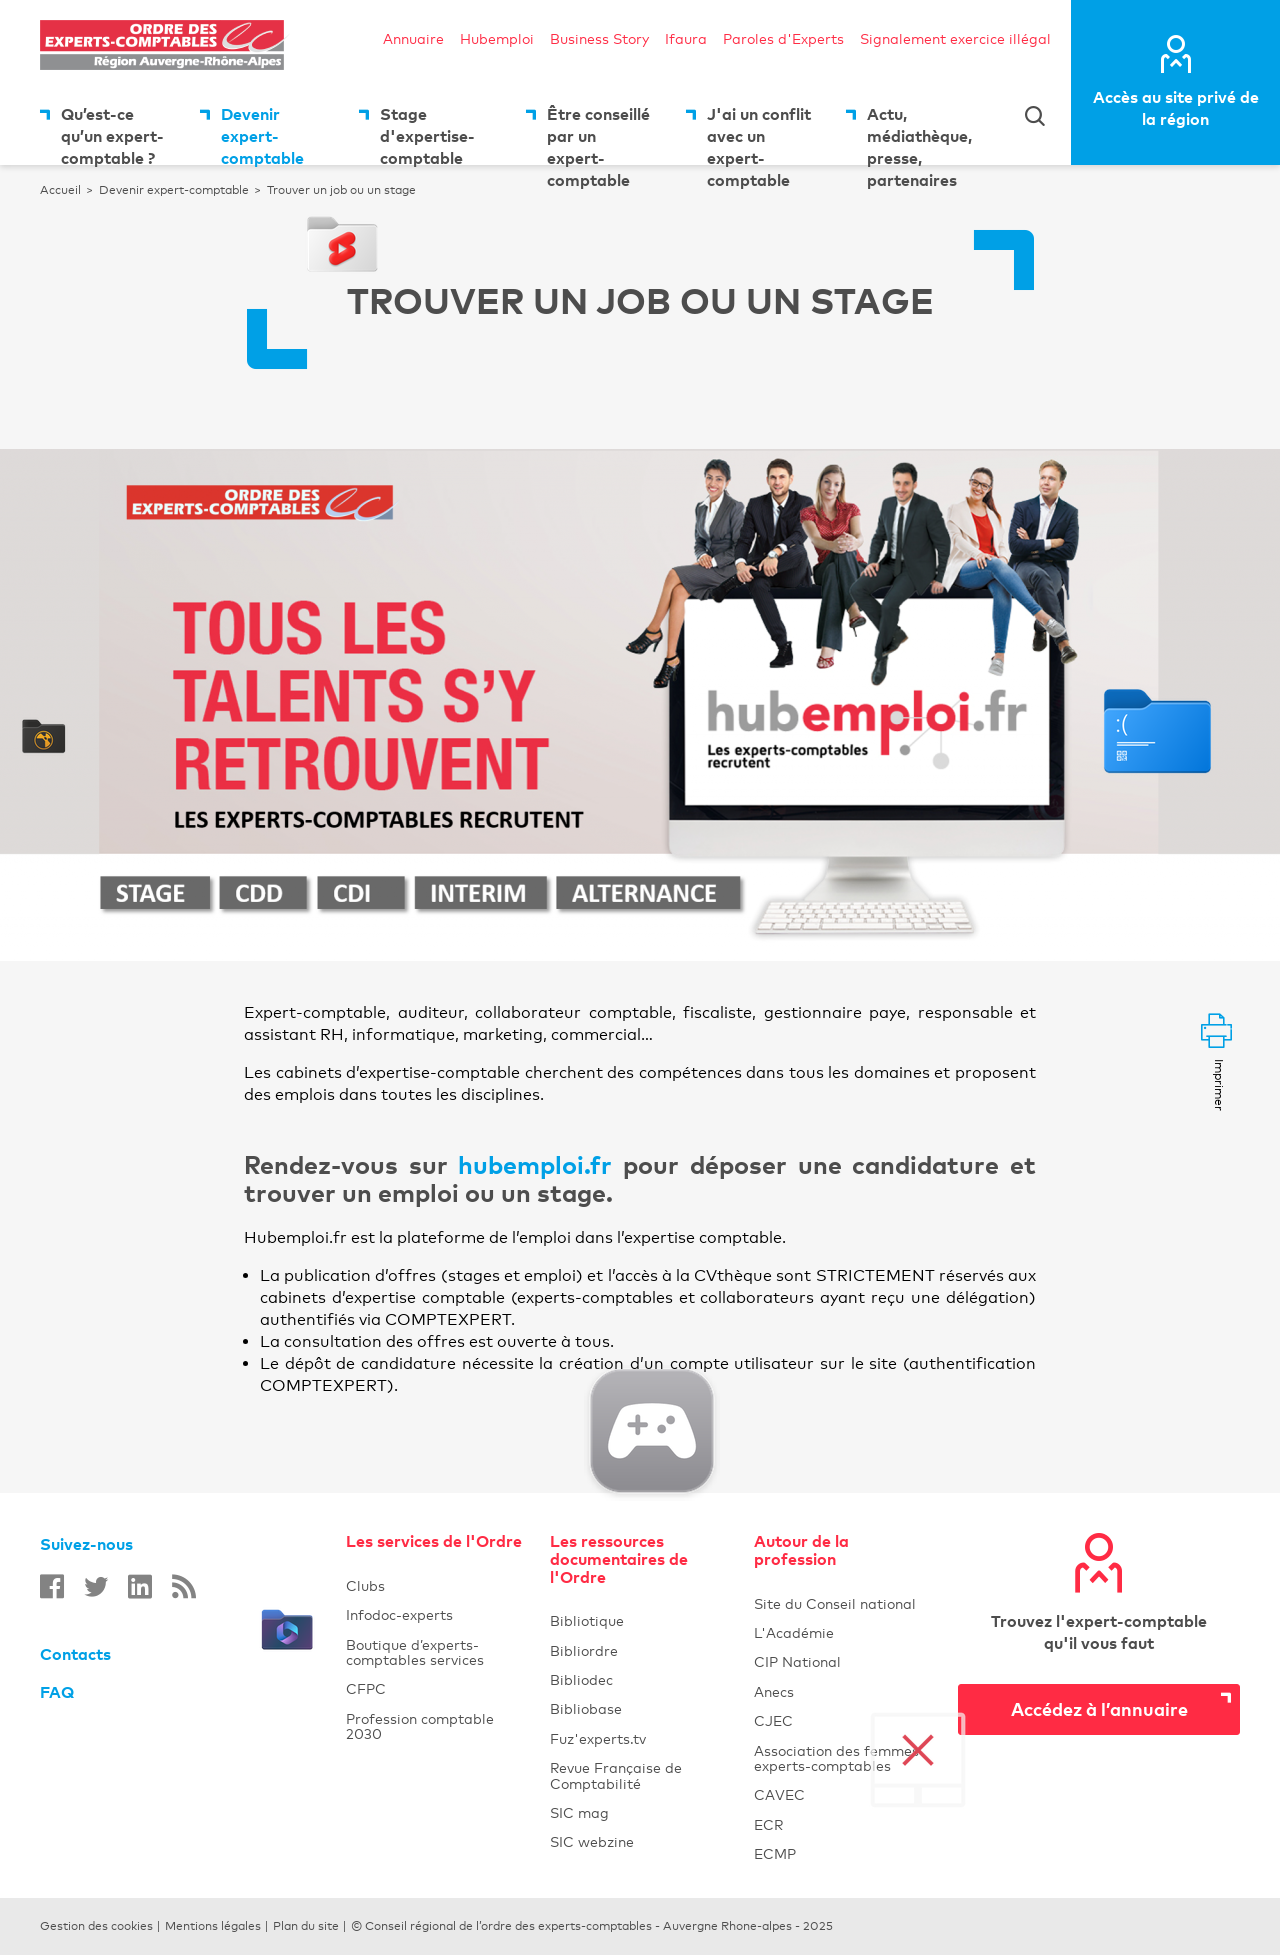 This screenshot has height=1955, width=1280. What do you see at coordinates (652, 1433) in the screenshot?
I see `access gaming preferences and settings` at bounding box center [652, 1433].